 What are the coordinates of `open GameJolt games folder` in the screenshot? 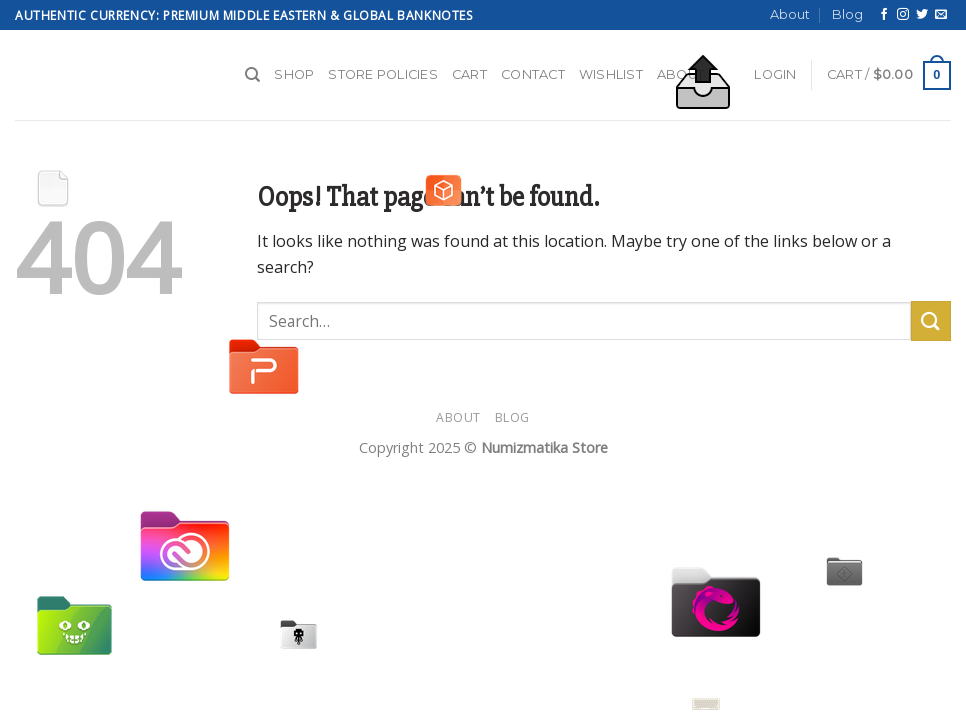 It's located at (74, 627).